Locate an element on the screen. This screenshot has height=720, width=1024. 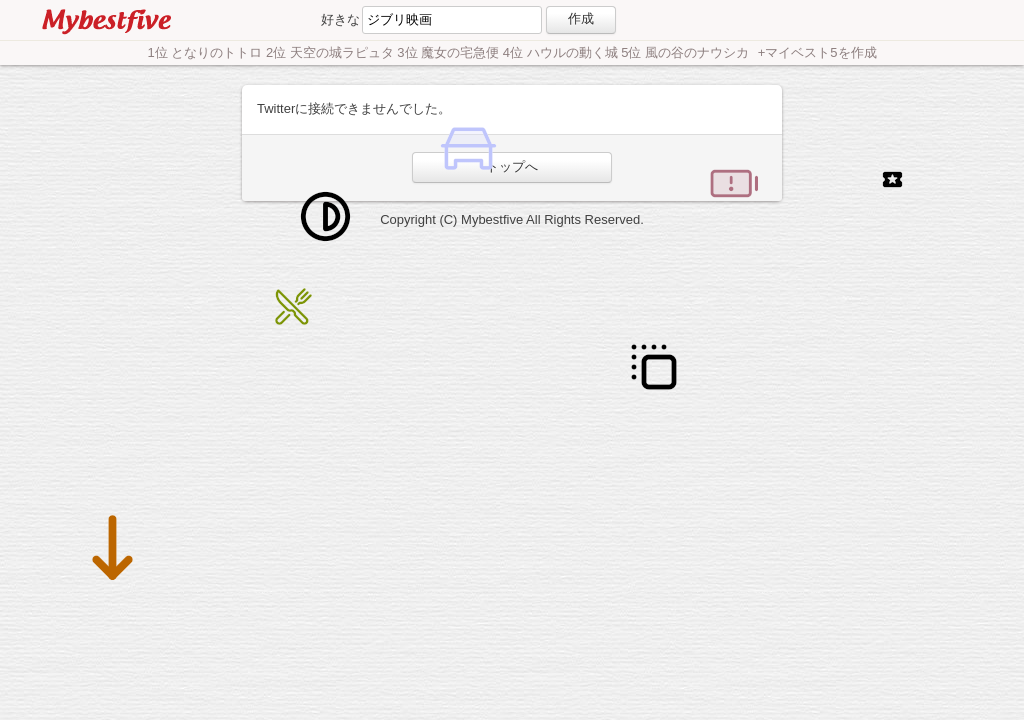
access vehicle or car-related features is located at coordinates (468, 149).